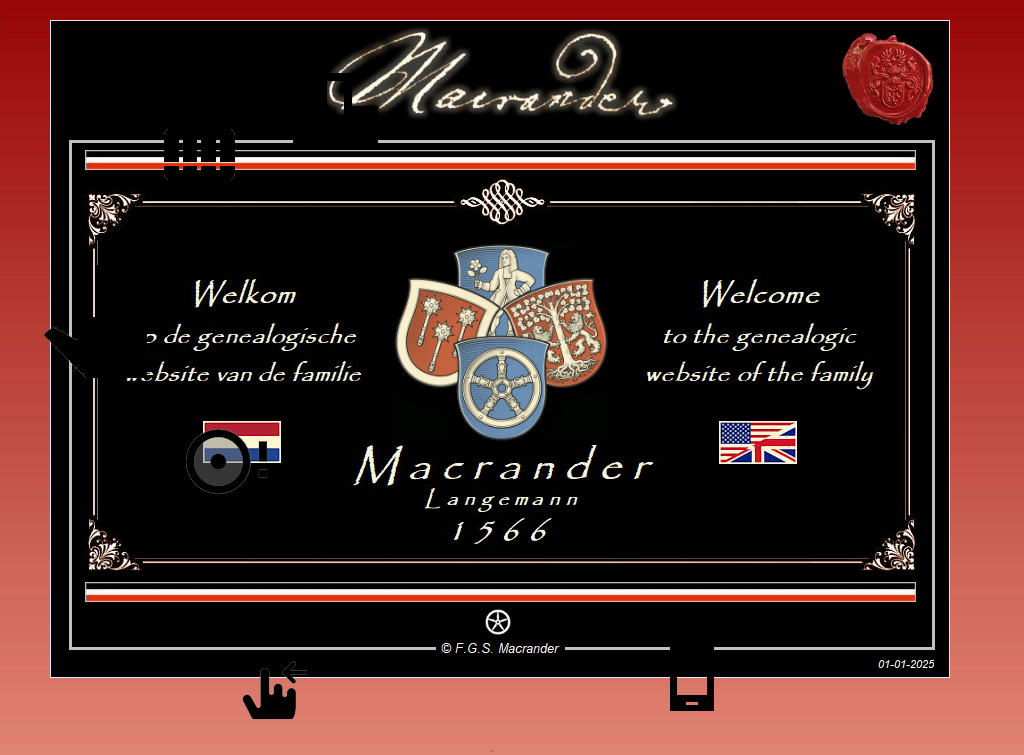 Image resolution: width=1024 pixels, height=755 pixels. I want to click on view leaderboard rankings, so click(335, 110).